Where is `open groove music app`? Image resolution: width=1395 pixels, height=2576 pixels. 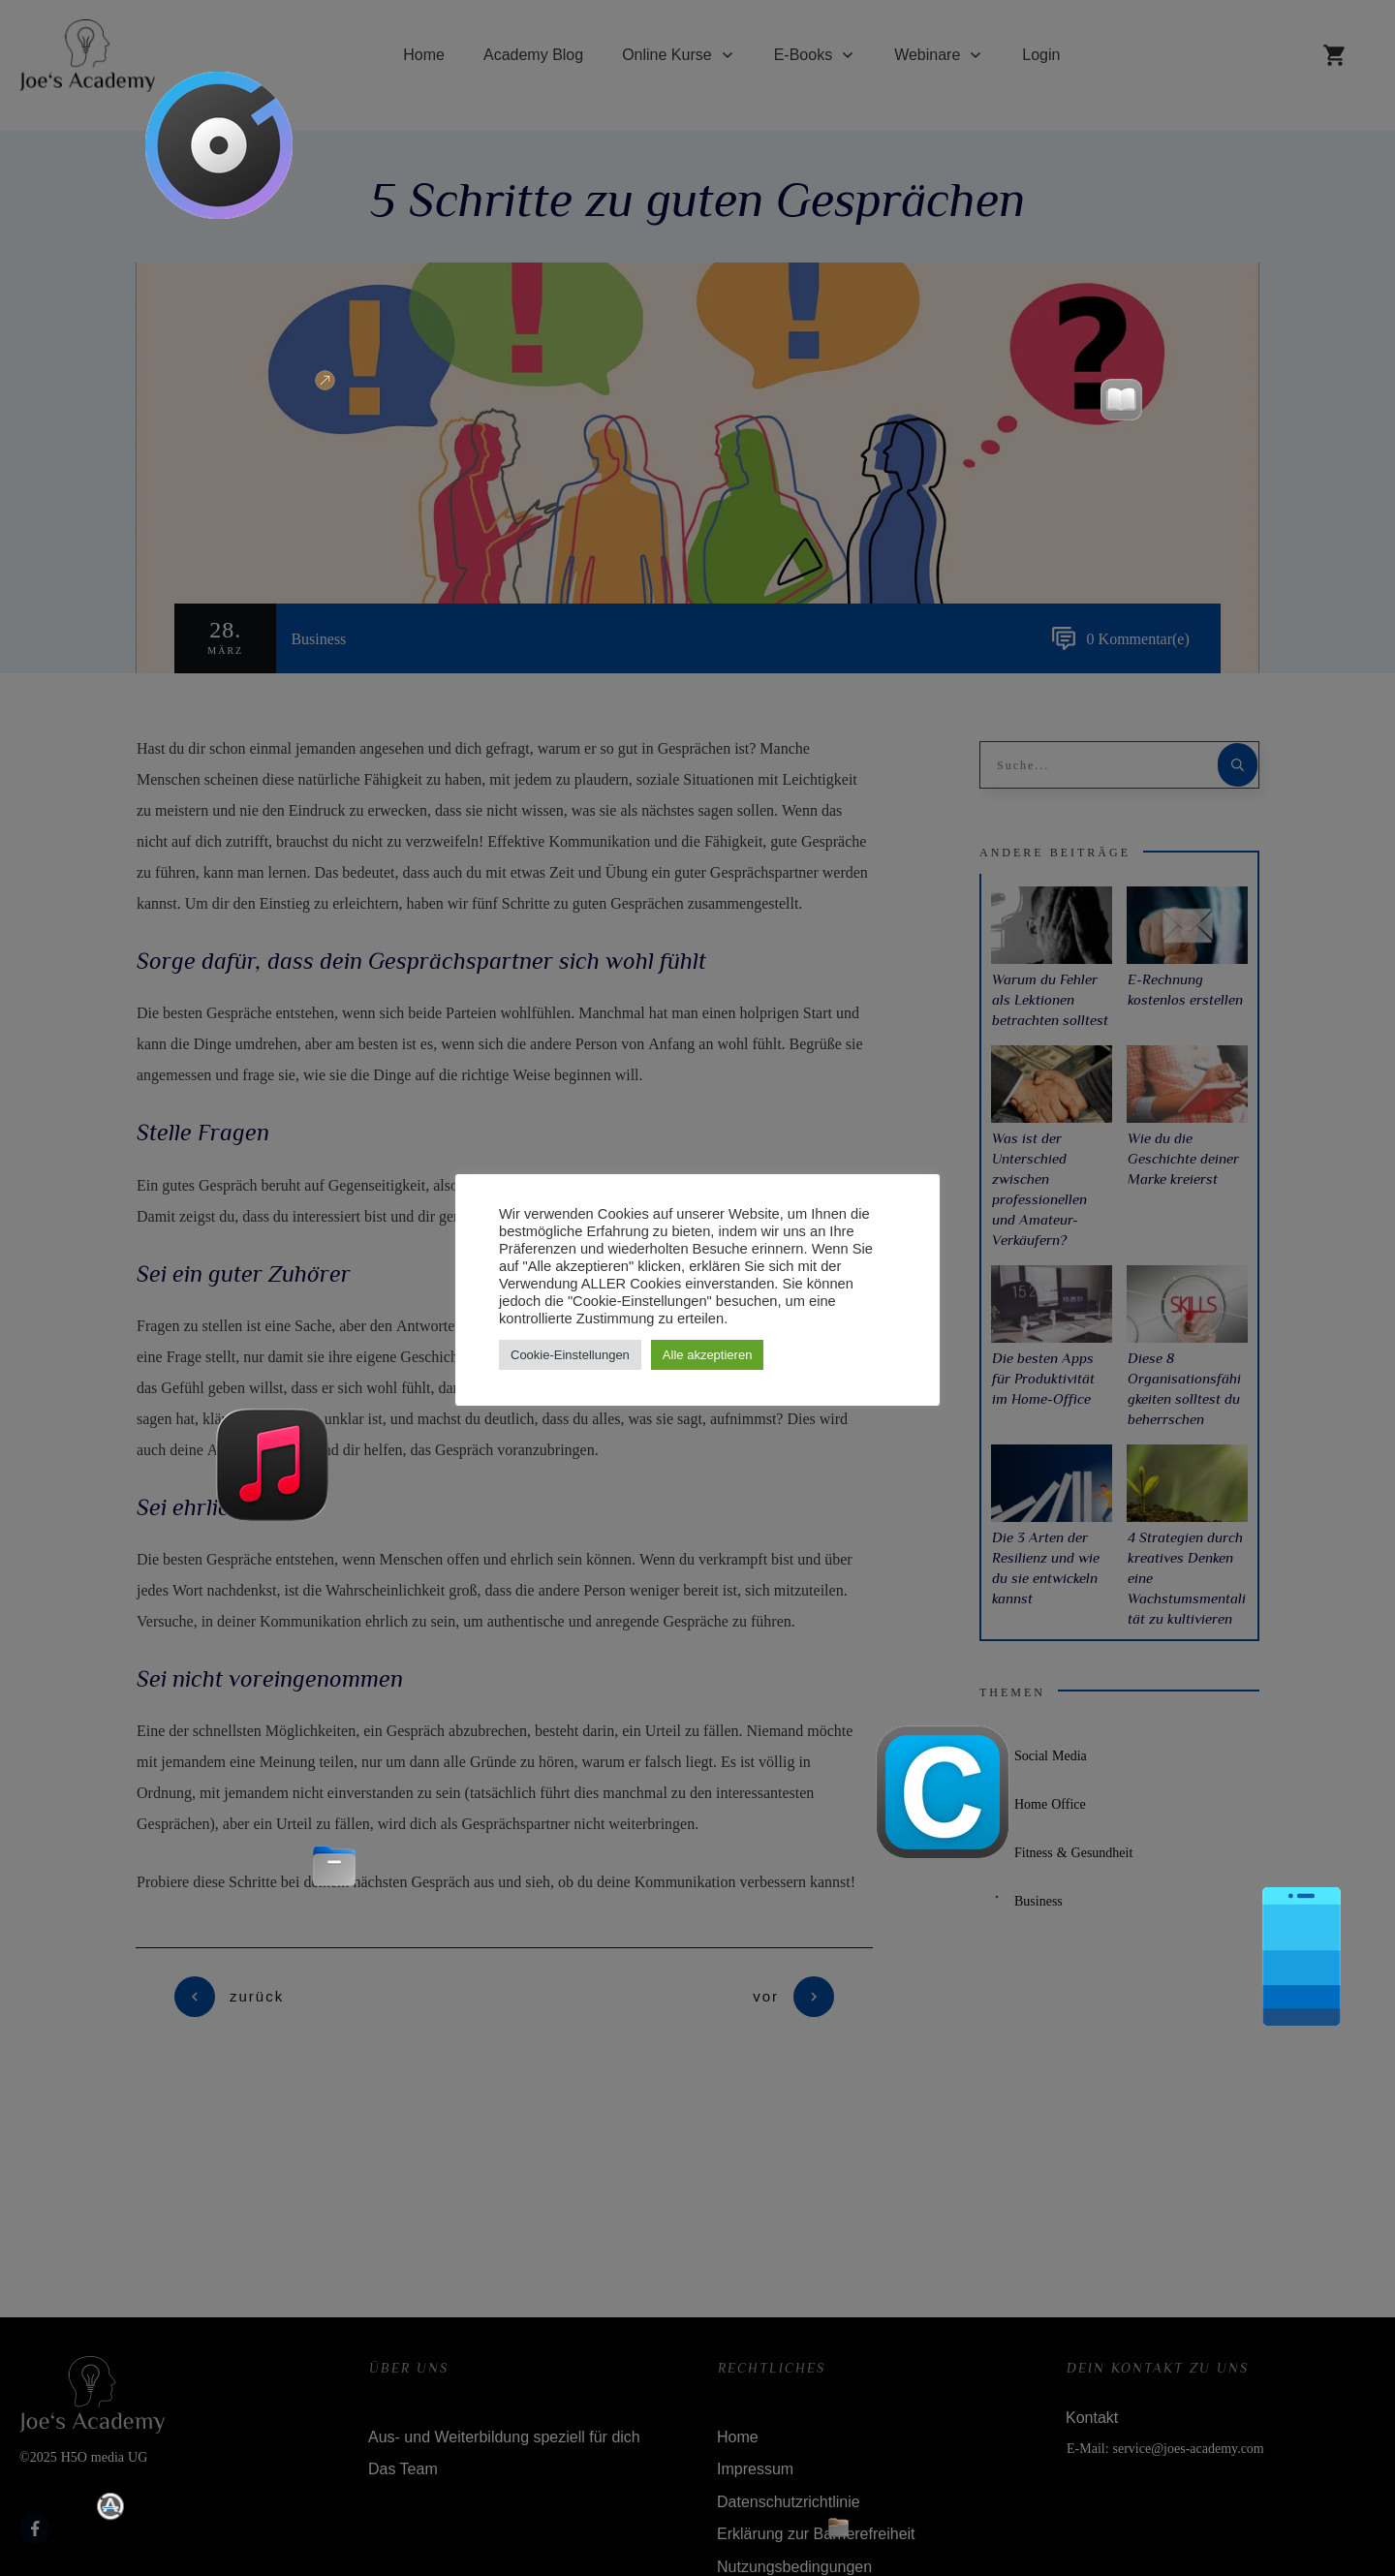
open groove music app is located at coordinates (219, 145).